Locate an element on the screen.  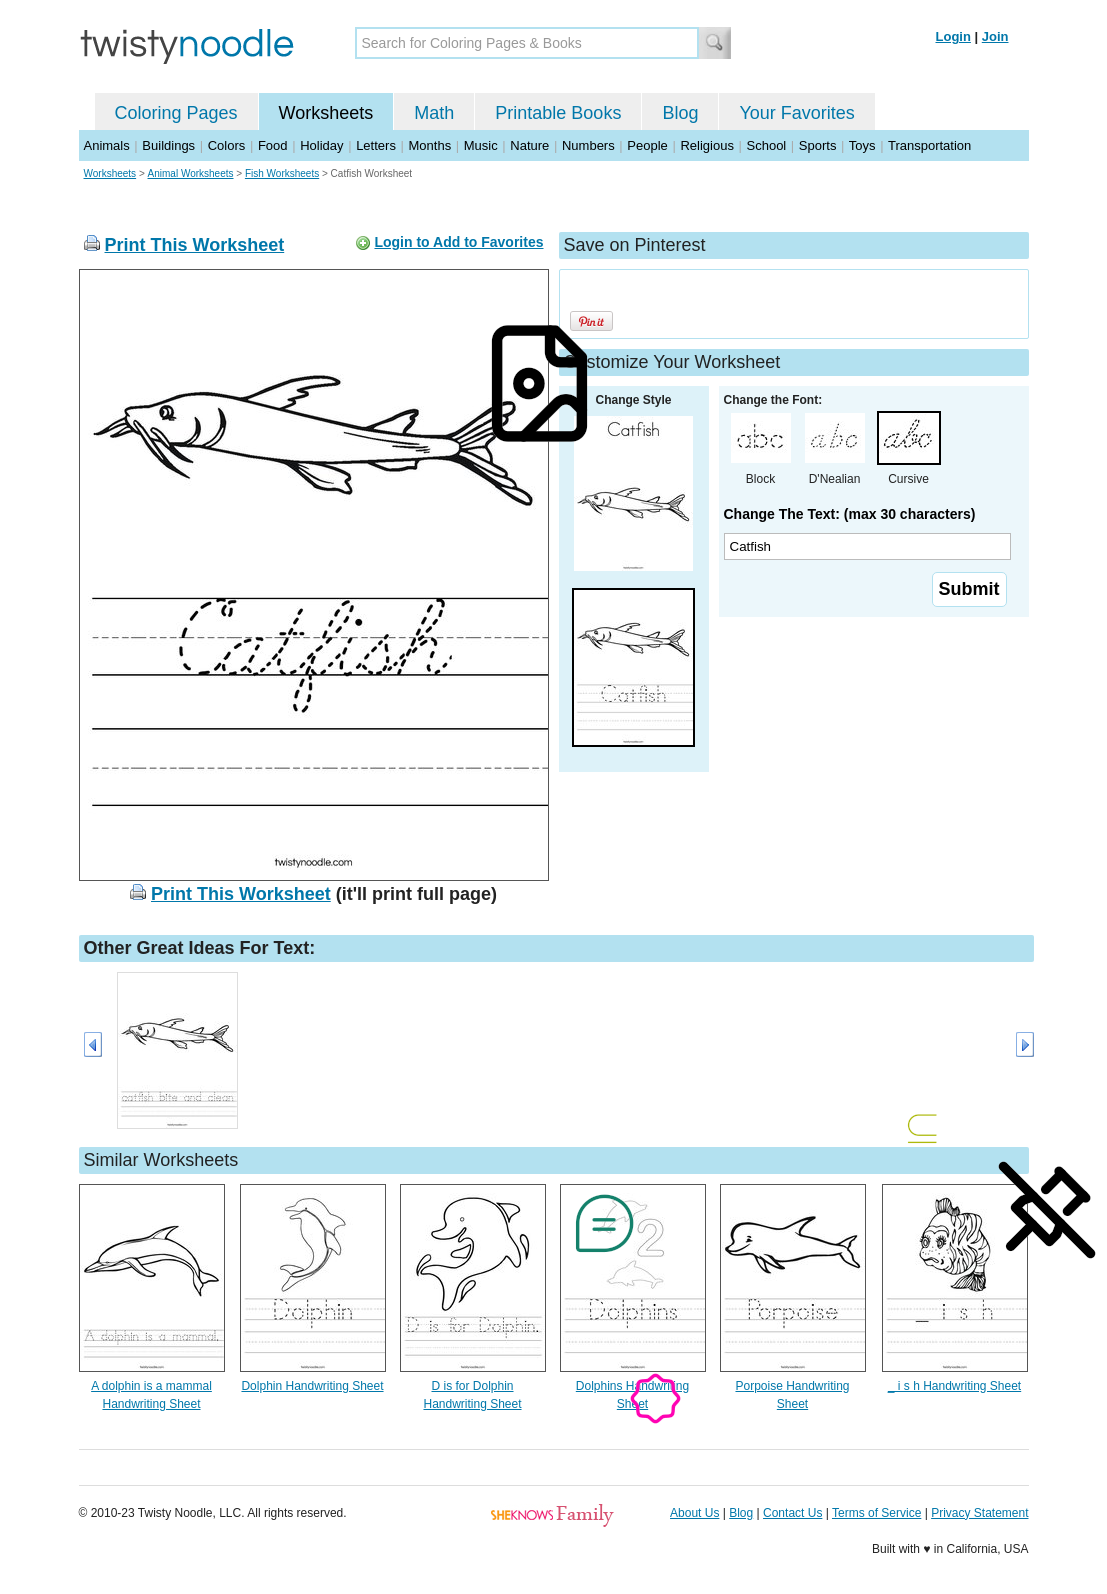
unpin this item is located at coordinates (1047, 1210).